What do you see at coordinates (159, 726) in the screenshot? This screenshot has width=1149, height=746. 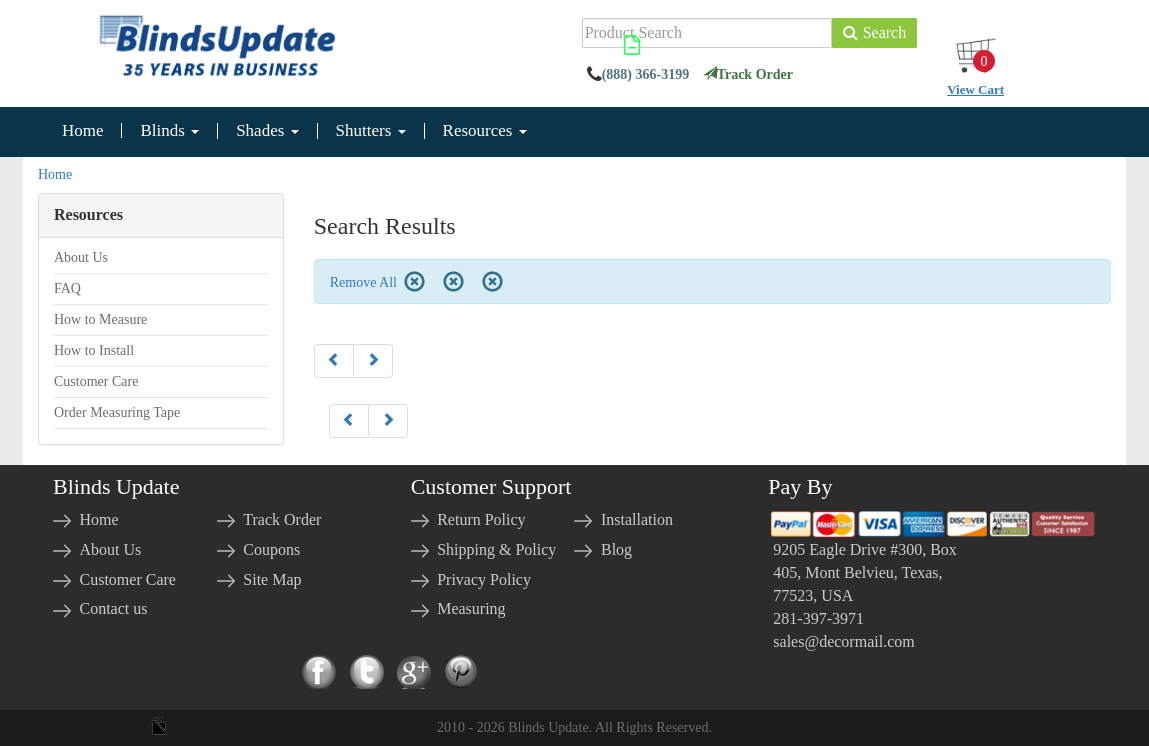 I see `indicates connection is not encrypted or secure` at bounding box center [159, 726].